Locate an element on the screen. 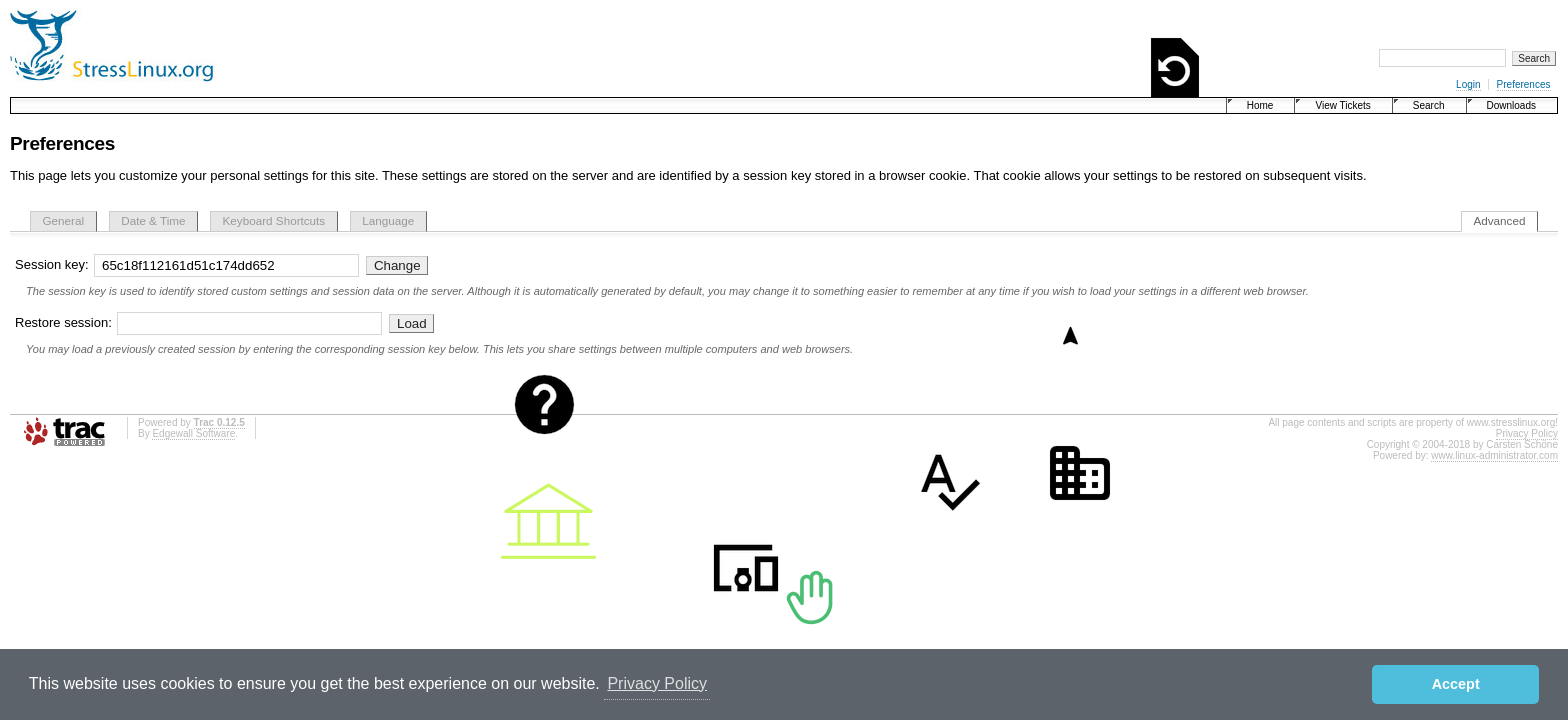 The height and width of the screenshot is (720, 1568). check spelling and grammar is located at coordinates (948, 480).